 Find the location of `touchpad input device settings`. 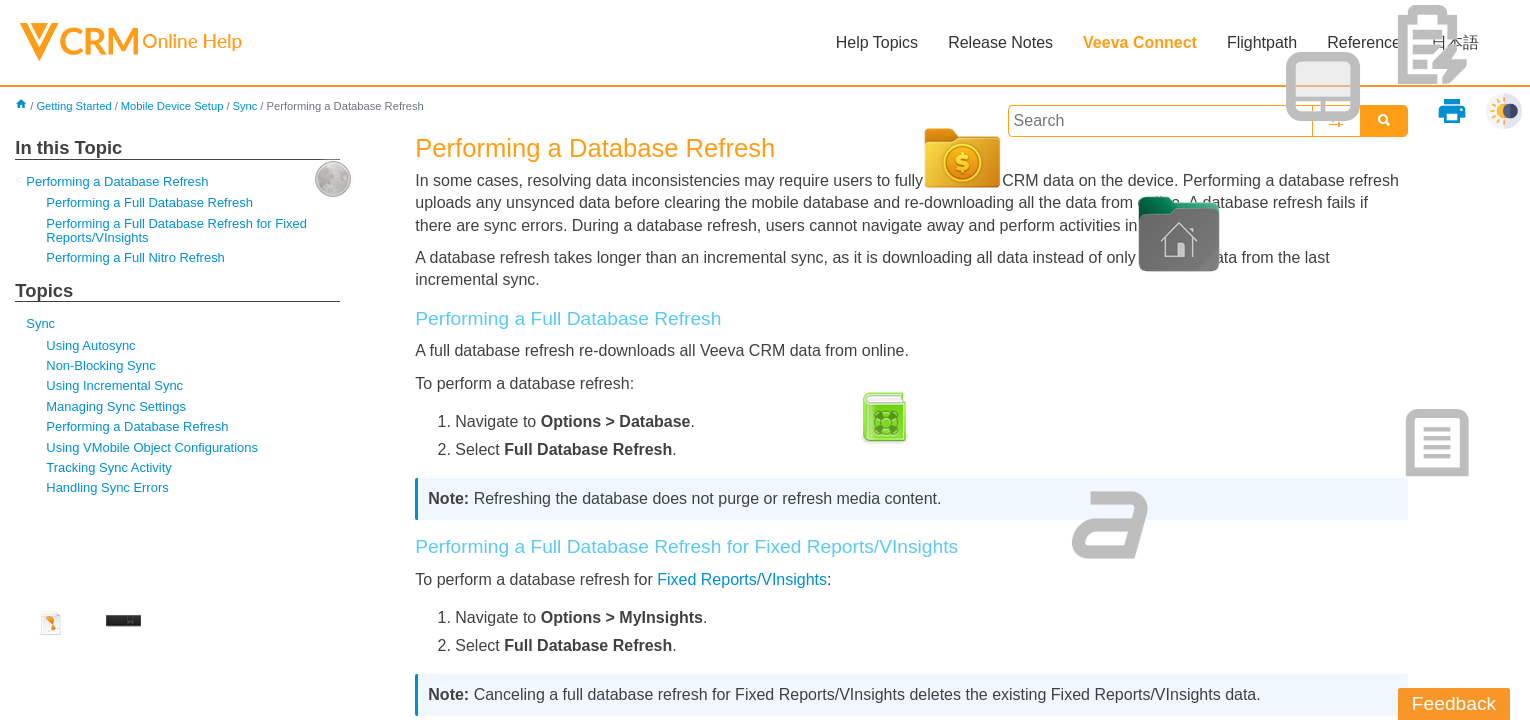

touchpad input device settings is located at coordinates (1325, 86).